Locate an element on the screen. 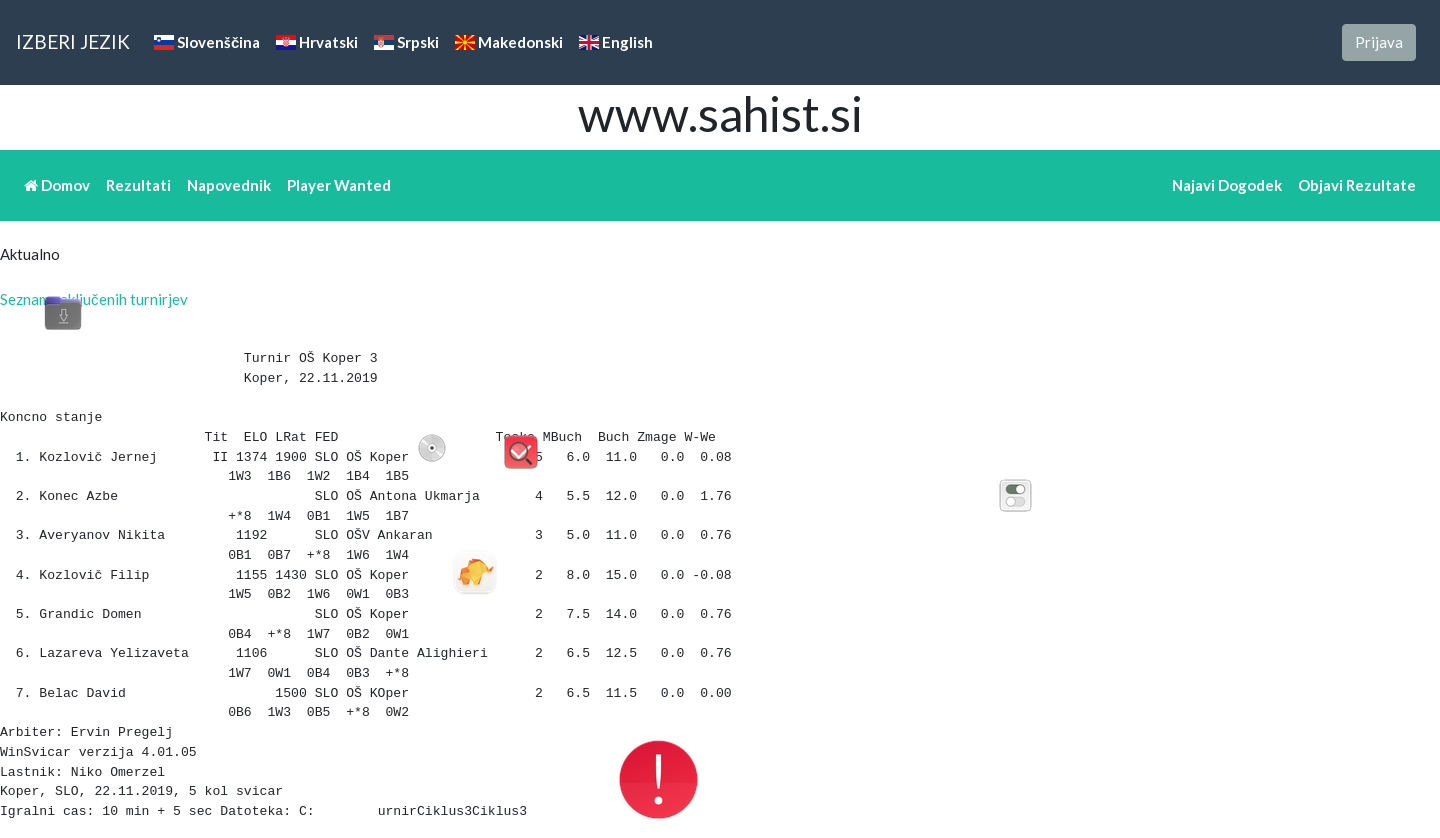 This screenshot has width=1440, height=838. open desktop preferences settings is located at coordinates (1015, 495).